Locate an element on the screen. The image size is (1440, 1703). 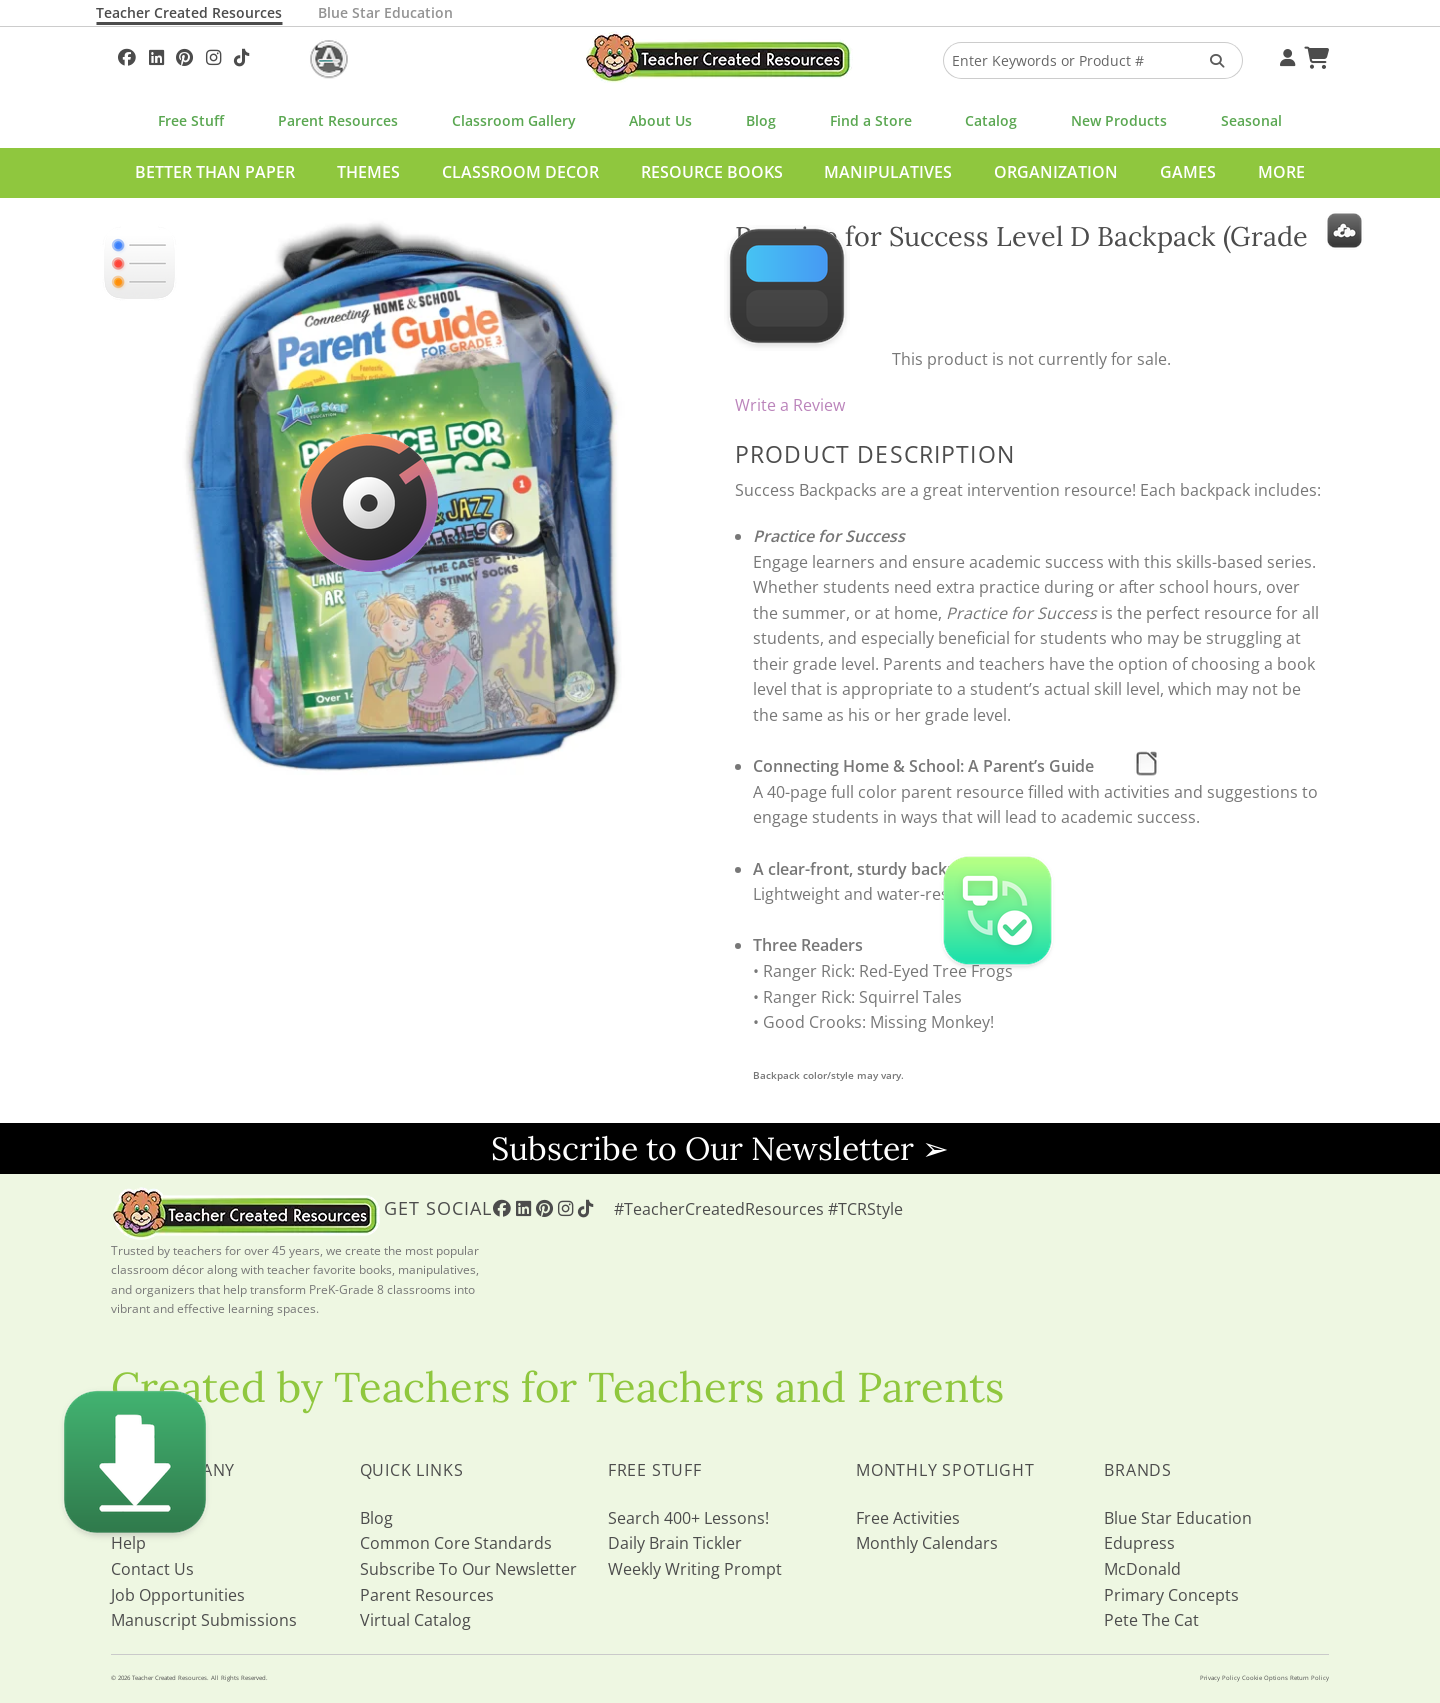
open the software update manager is located at coordinates (329, 59).